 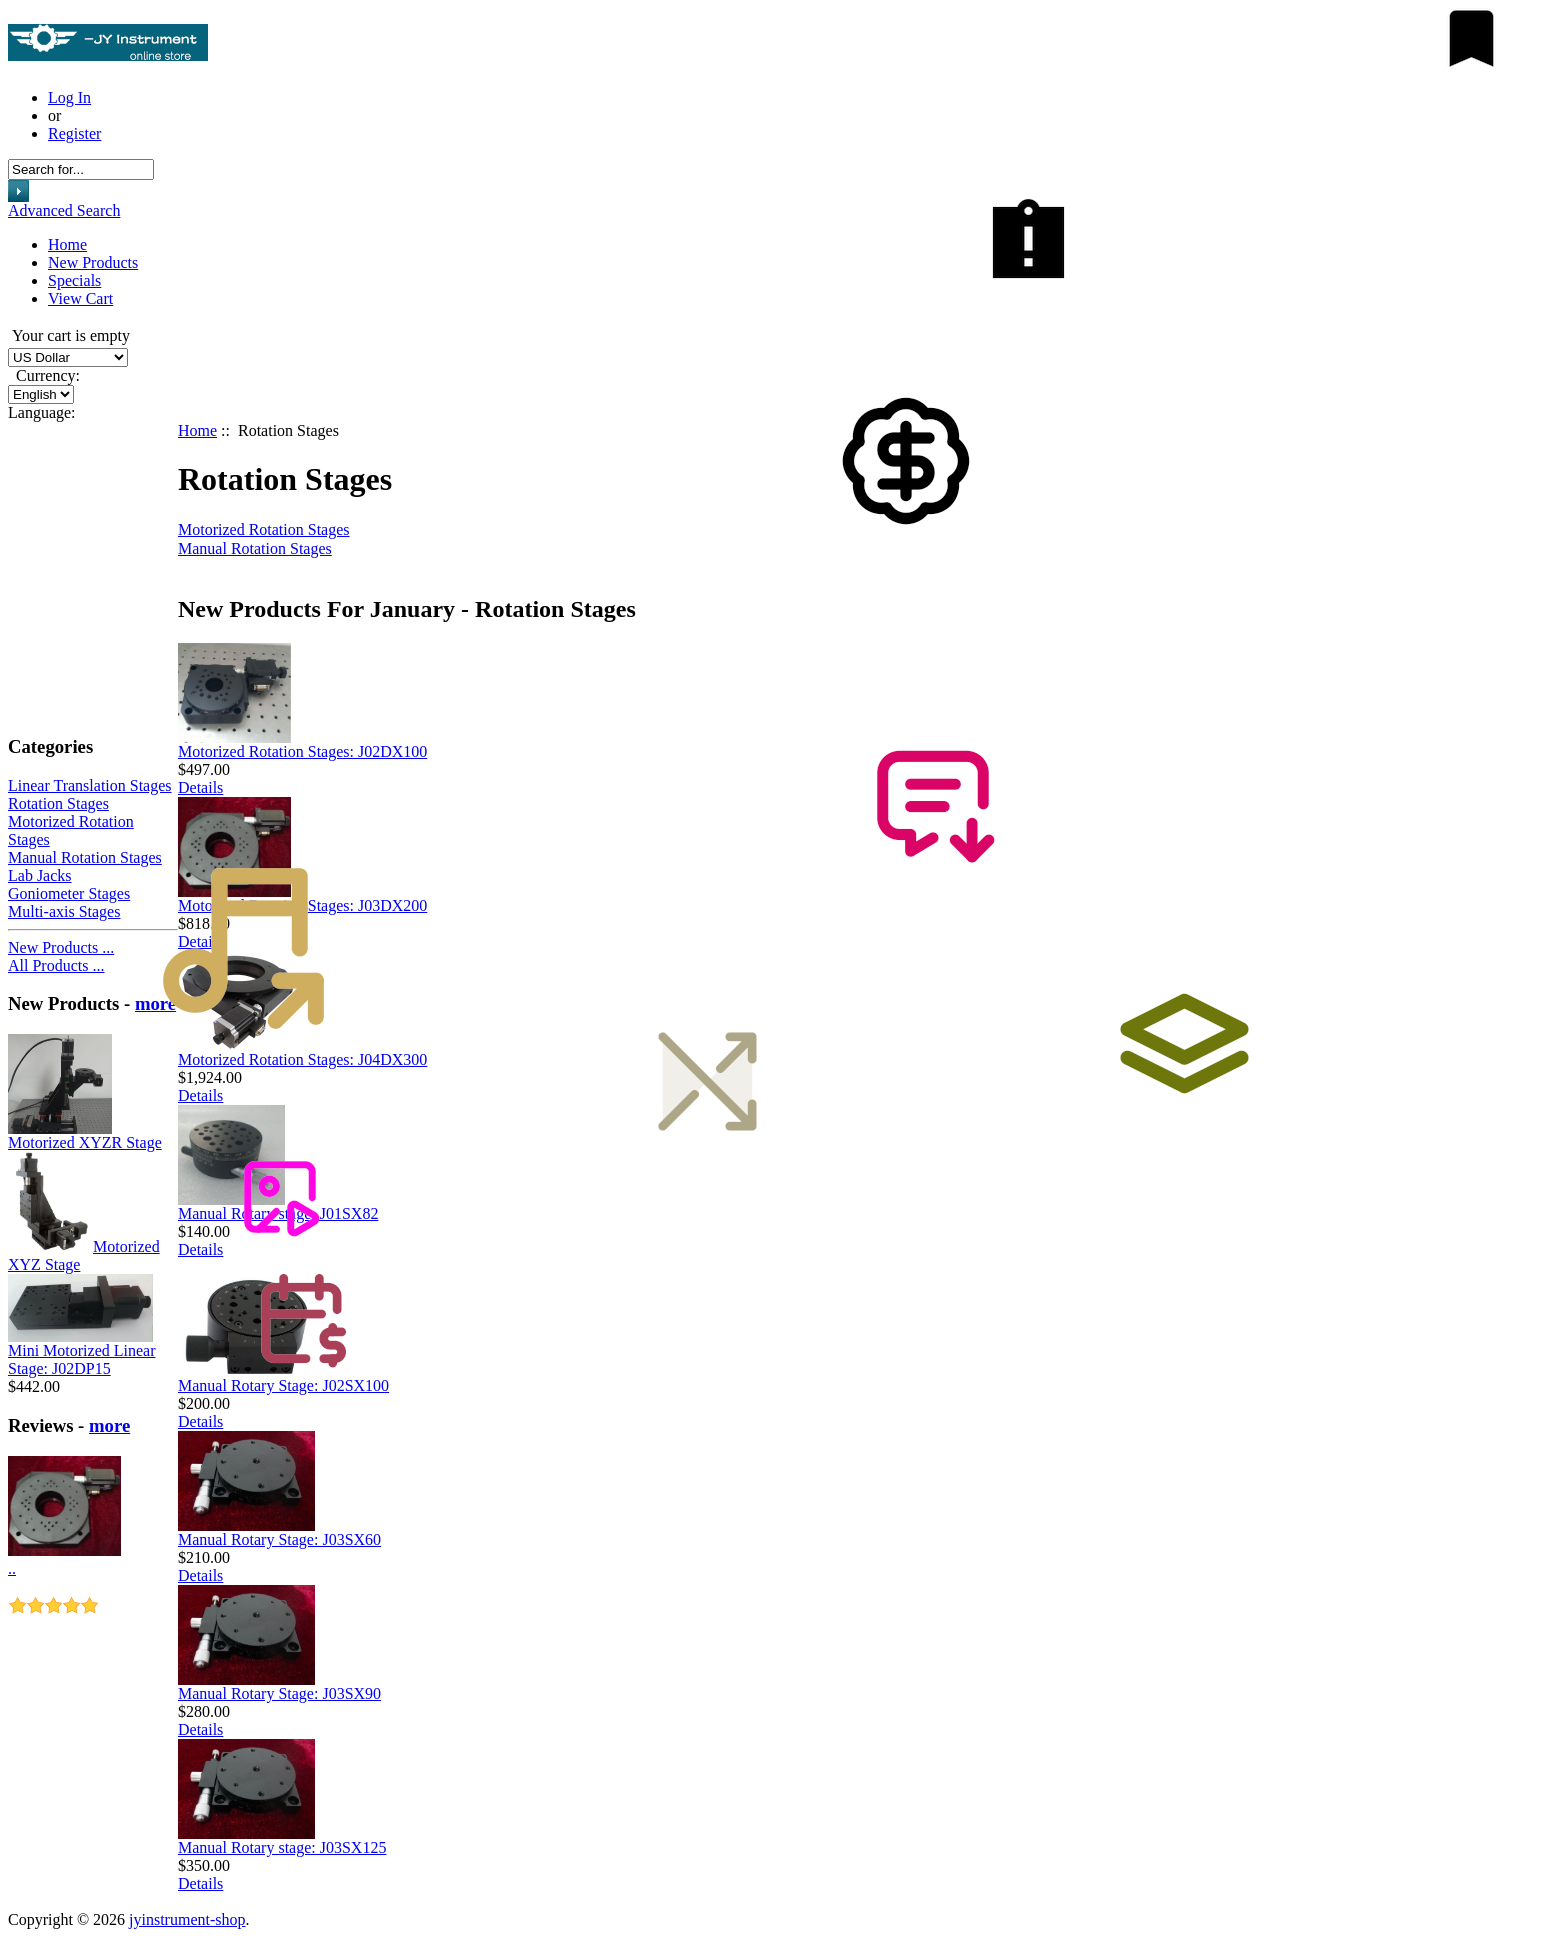 I want to click on share a song or audio file, so click(x=243, y=940).